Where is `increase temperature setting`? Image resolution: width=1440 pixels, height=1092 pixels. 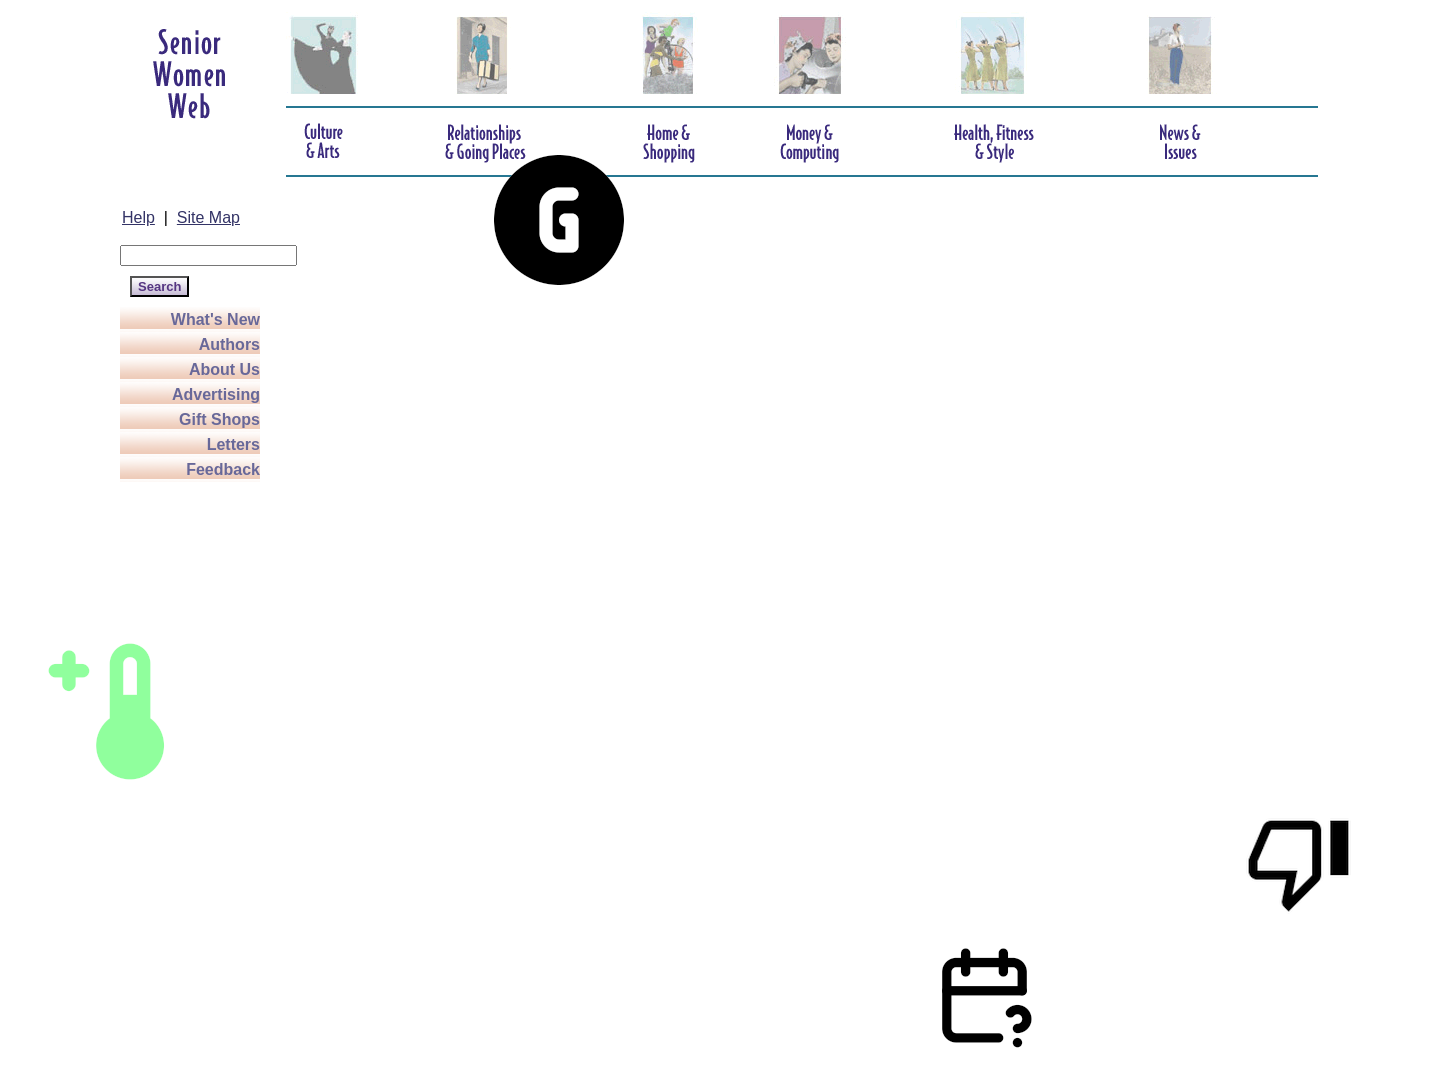
increase temperature setting is located at coordinates (116, 711).